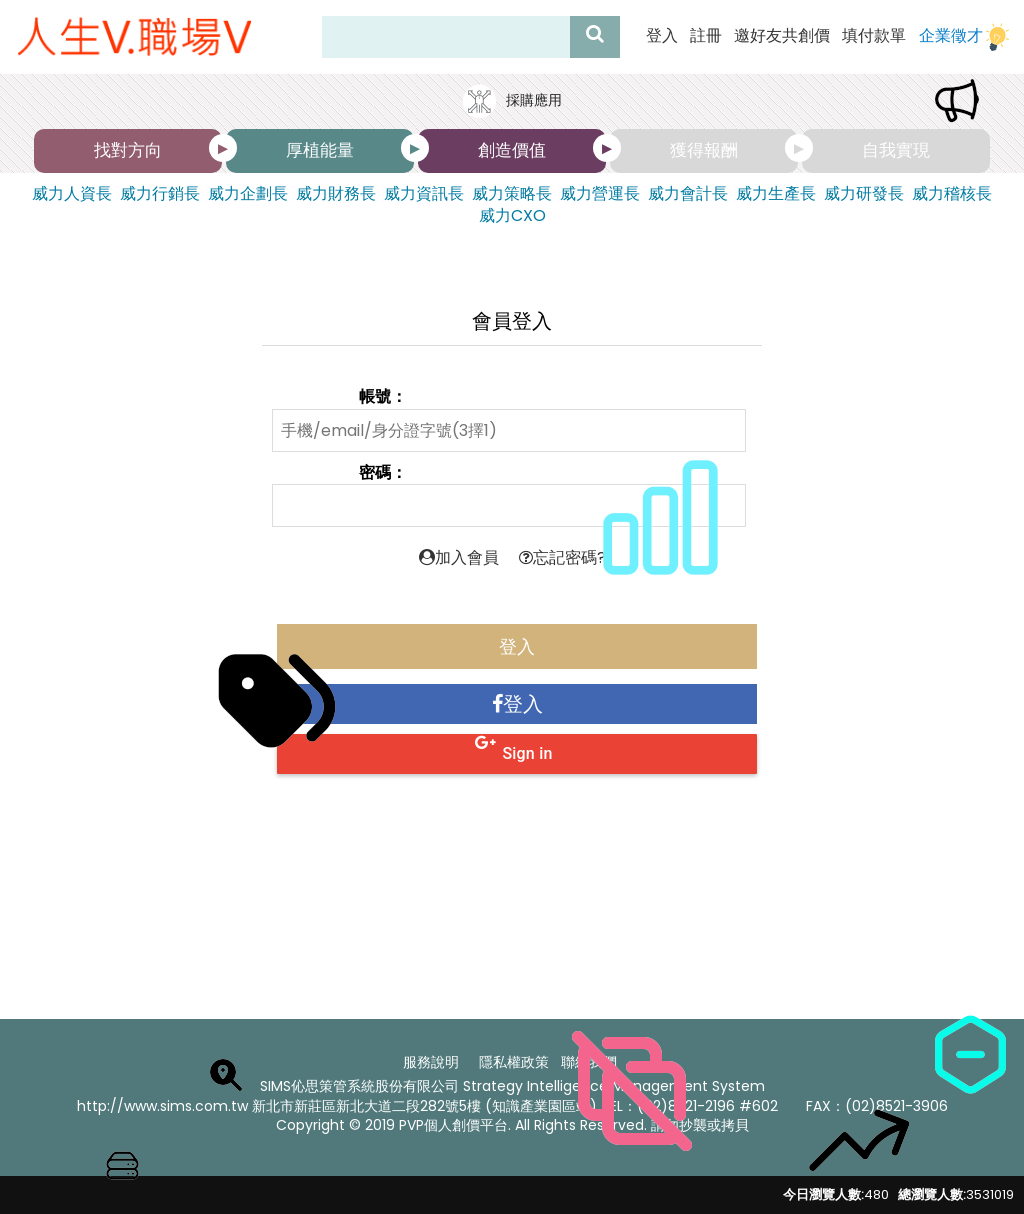 This screenshot has width=1024, height=1214. I want to click on remove item from collection, so click(970, 1054).